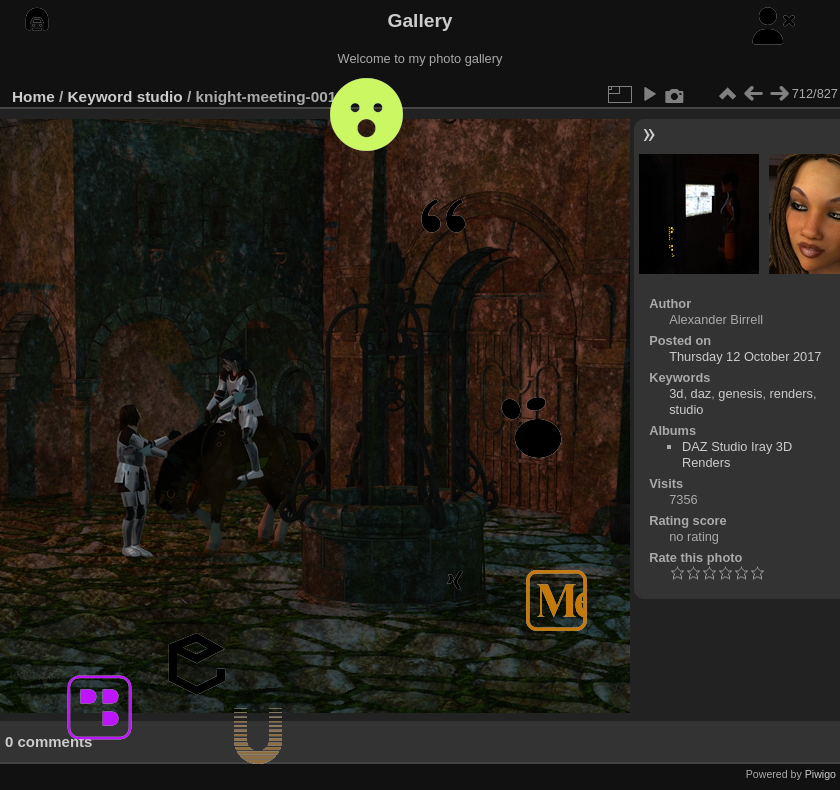 The image size is (840, 790). What do you see at coordinates (99, 707) in the screenshot?
I see `perbyte brand logo` at bounding box center [99, 707].